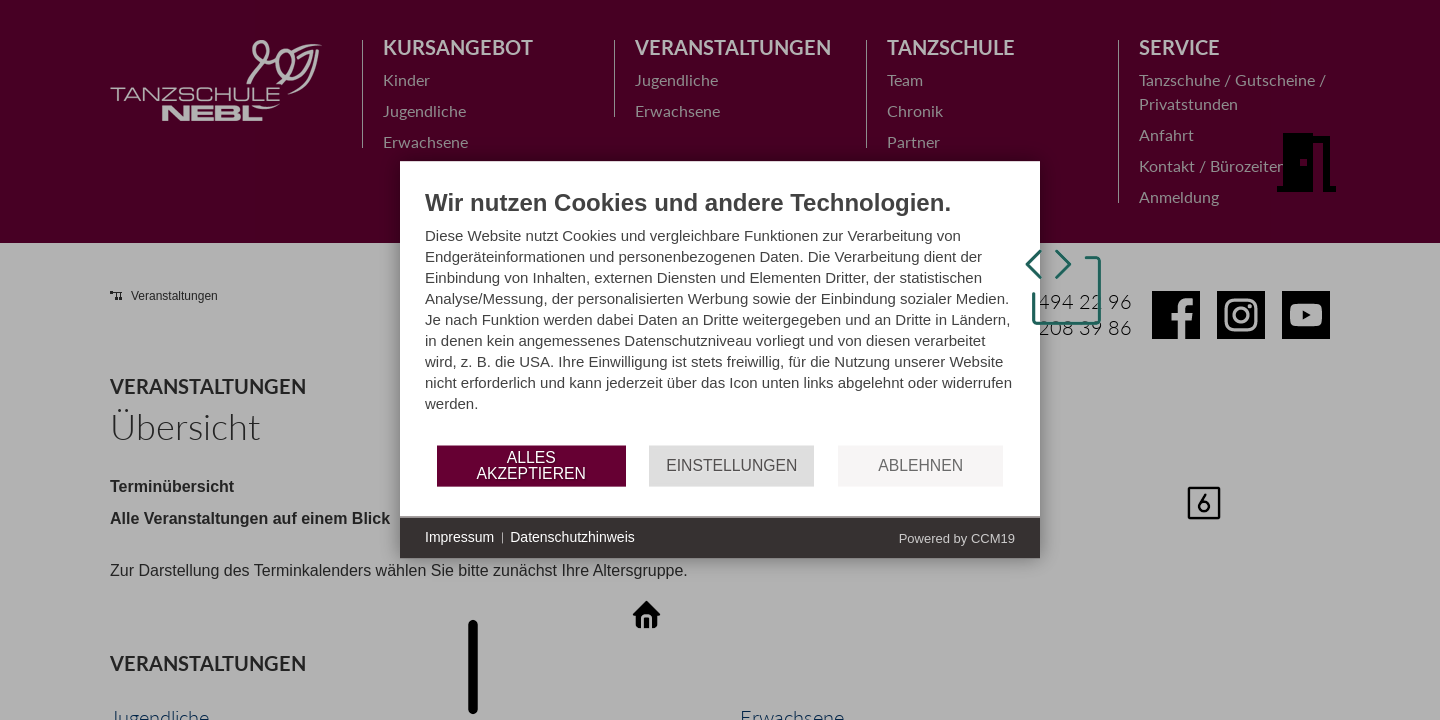 The width and height of the screenshot is (1440, 720). What do you see at coordinates (1306, 162) in the screenshot?
I see `access meeting room booking` at bounding box center [1306, 162].